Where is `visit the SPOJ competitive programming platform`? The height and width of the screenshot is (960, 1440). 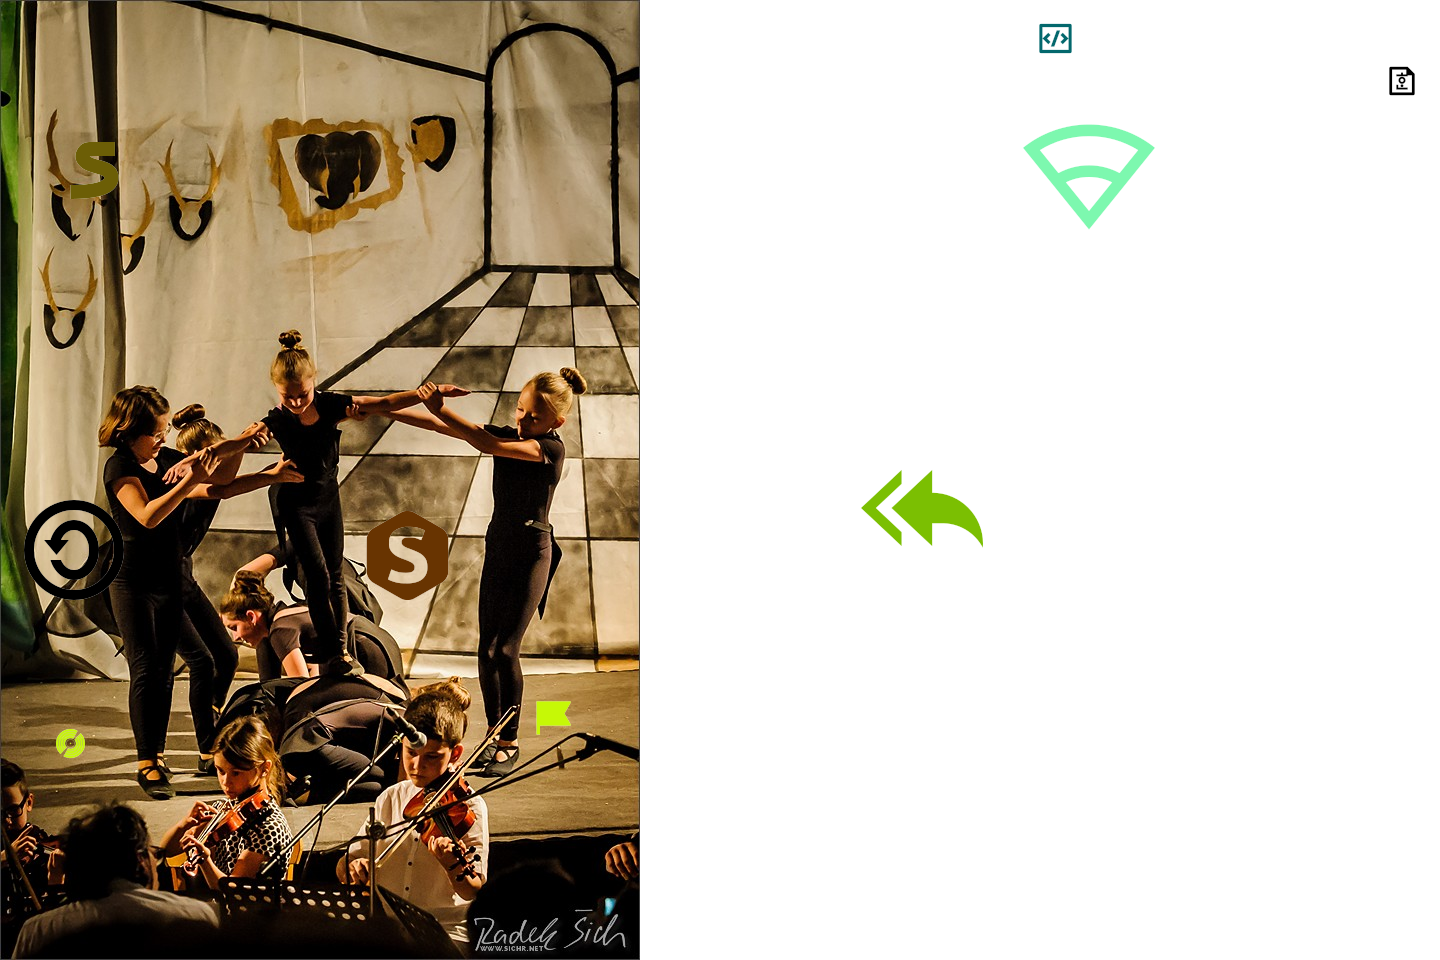 visit the SPOJ competitive programming platform is located at coordinates (407, 555).